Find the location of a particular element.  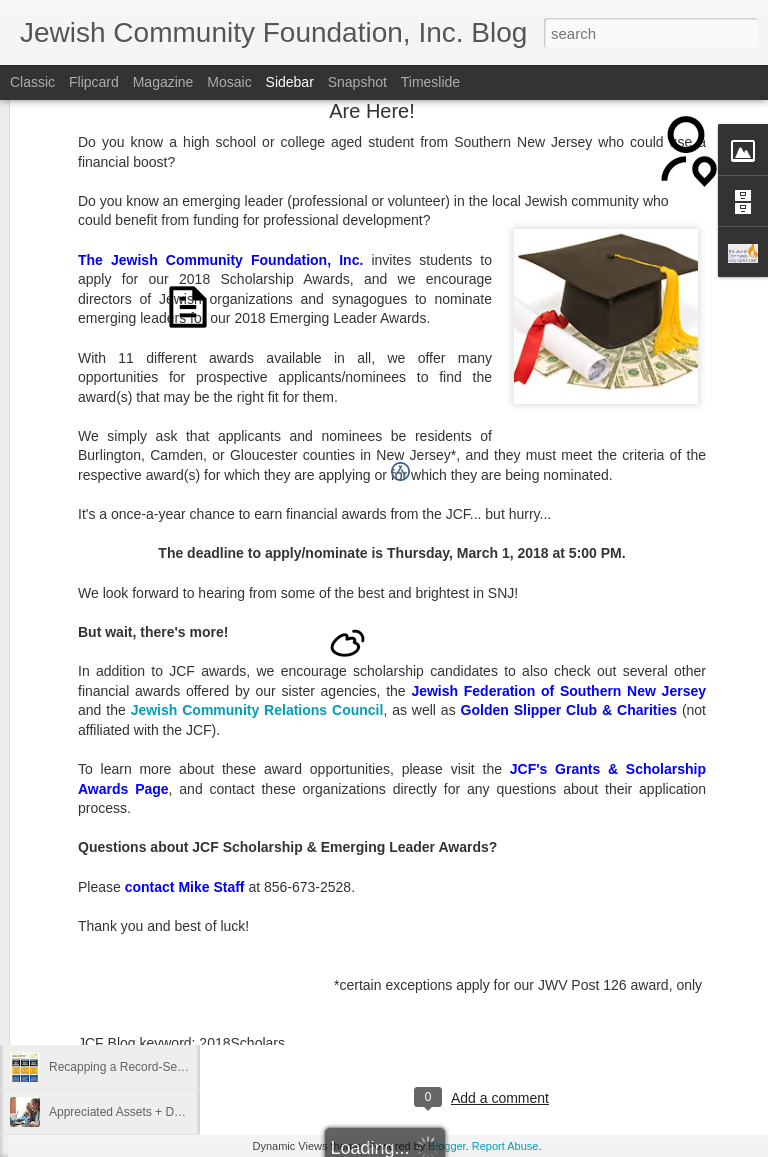

view document contents is located at coordinates (188, 307).